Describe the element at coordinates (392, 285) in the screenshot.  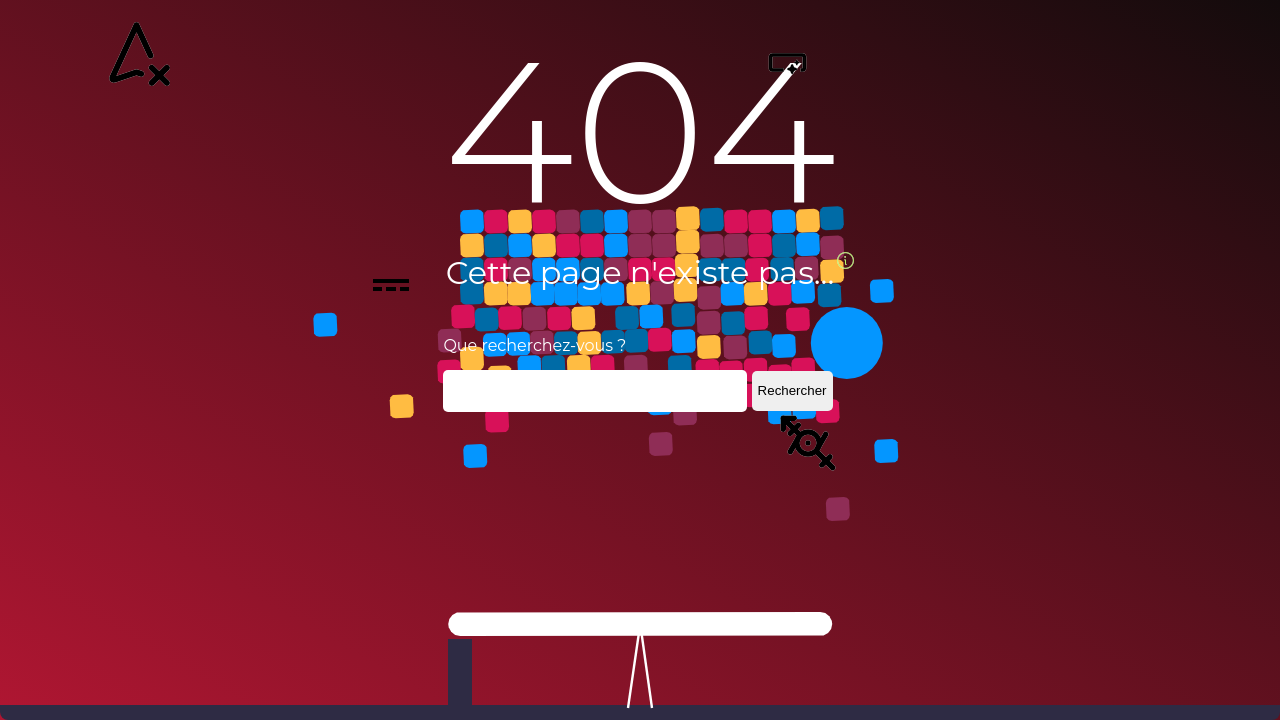
I see `hardware power input or connector port` at that location.